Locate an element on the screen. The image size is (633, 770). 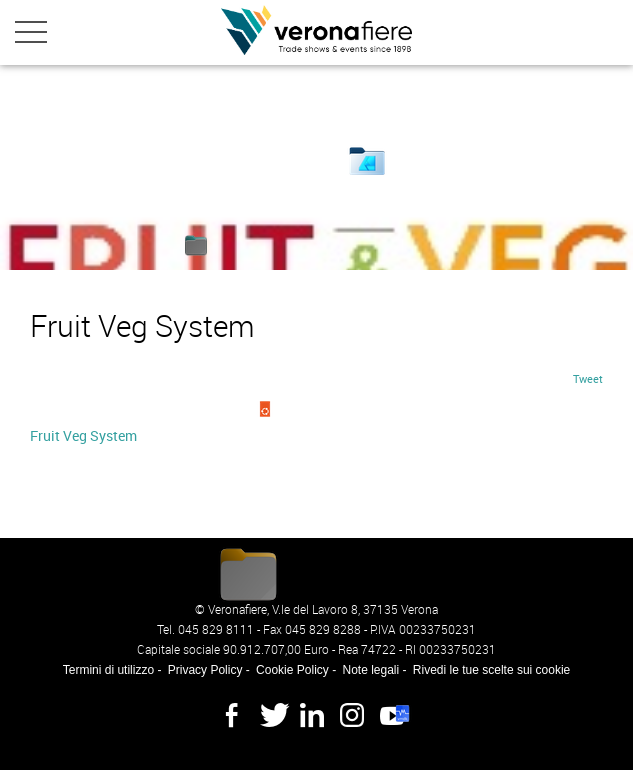
open the ubuntu system menu is located at coordinates (265, 409).